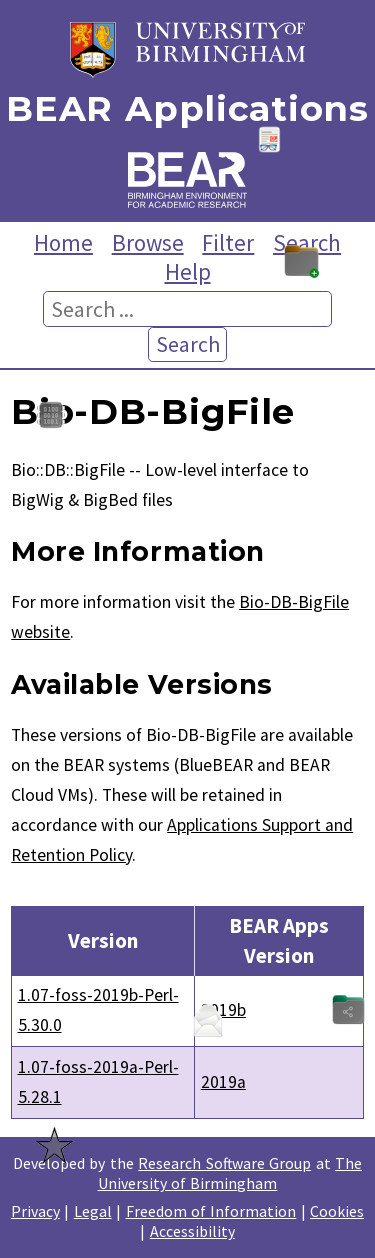  What do you see at coordinates (54, 1145) in the screenshot?
I see `view VIP contacts in mail` at bounding box center [54, 1145].